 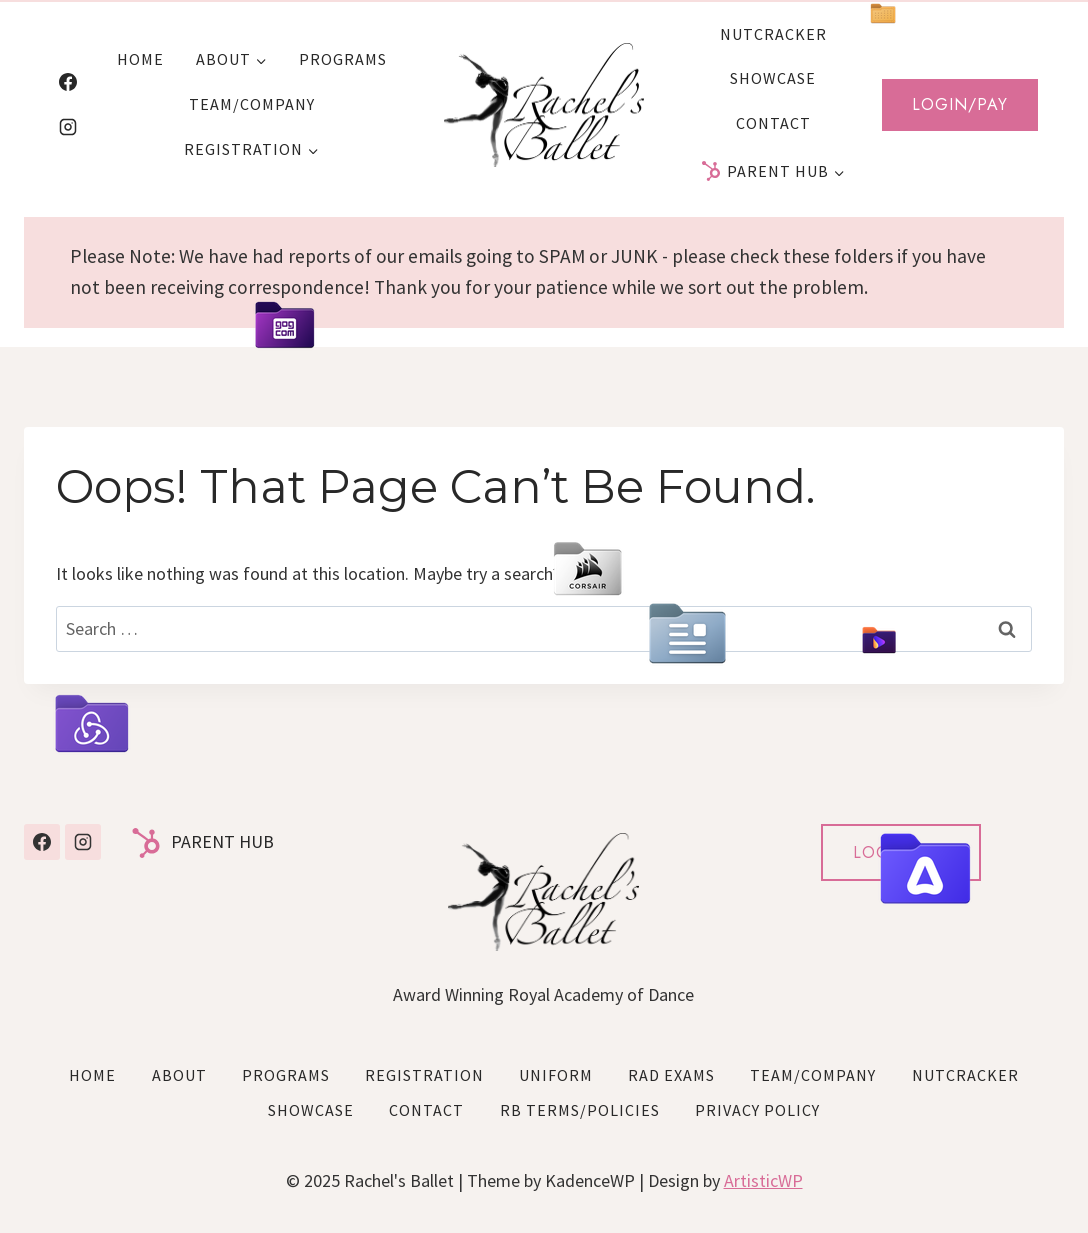 I want to click on open wondershare uniconverter project folder, so click(x=879, y=641).